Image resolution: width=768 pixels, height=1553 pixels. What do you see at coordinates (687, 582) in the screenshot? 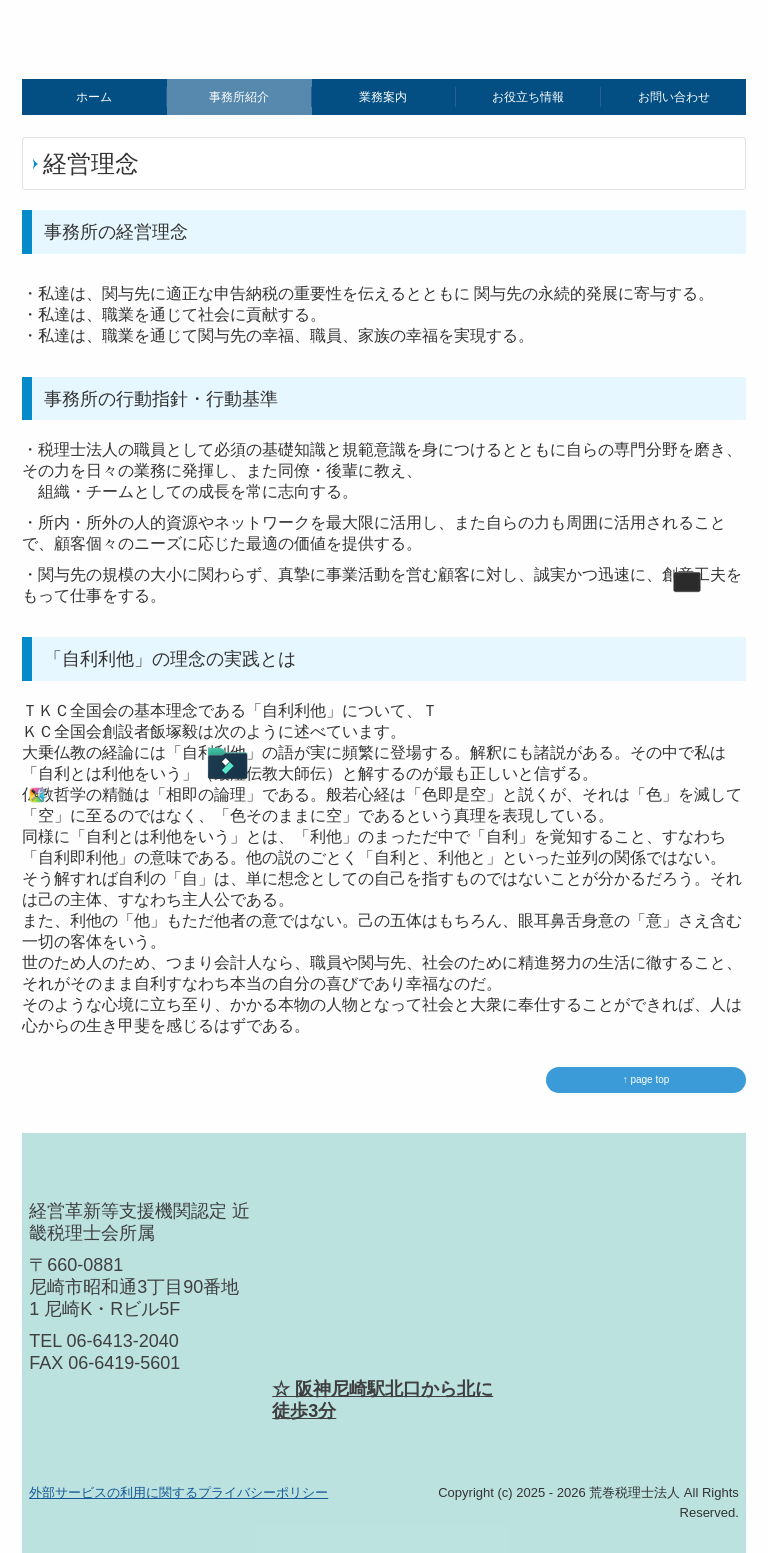
I see `indicates a connected bluetooth device` at bounding box center [687, 582].